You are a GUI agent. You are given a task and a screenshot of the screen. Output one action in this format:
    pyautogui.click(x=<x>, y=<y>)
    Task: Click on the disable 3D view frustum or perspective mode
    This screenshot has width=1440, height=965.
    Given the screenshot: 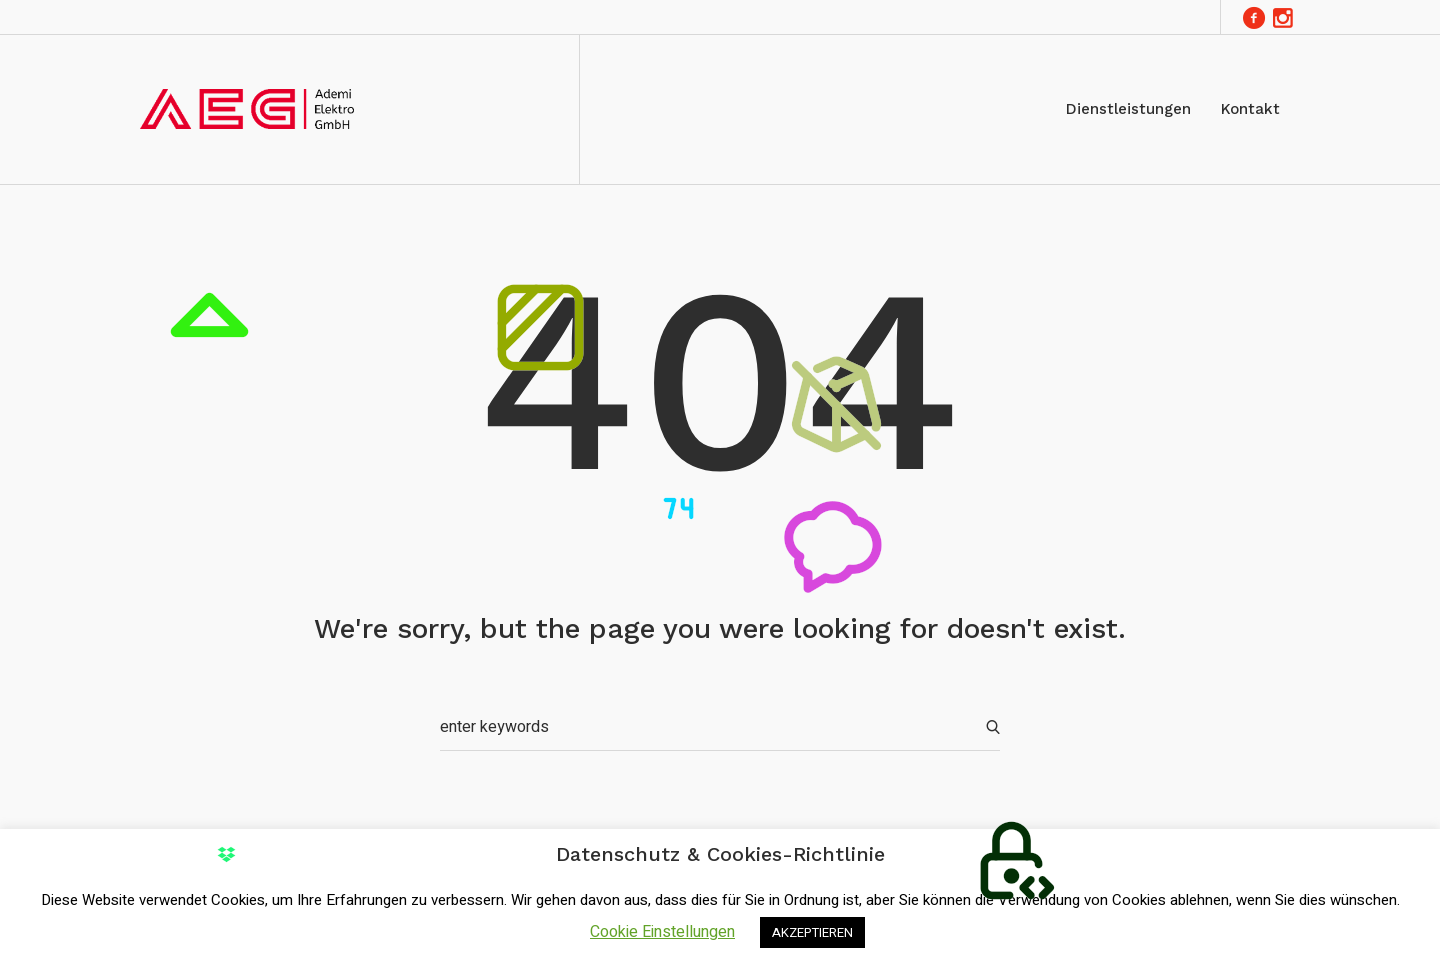 What is the action you would take?
    pyautogui.click(x=836, y=405)
    